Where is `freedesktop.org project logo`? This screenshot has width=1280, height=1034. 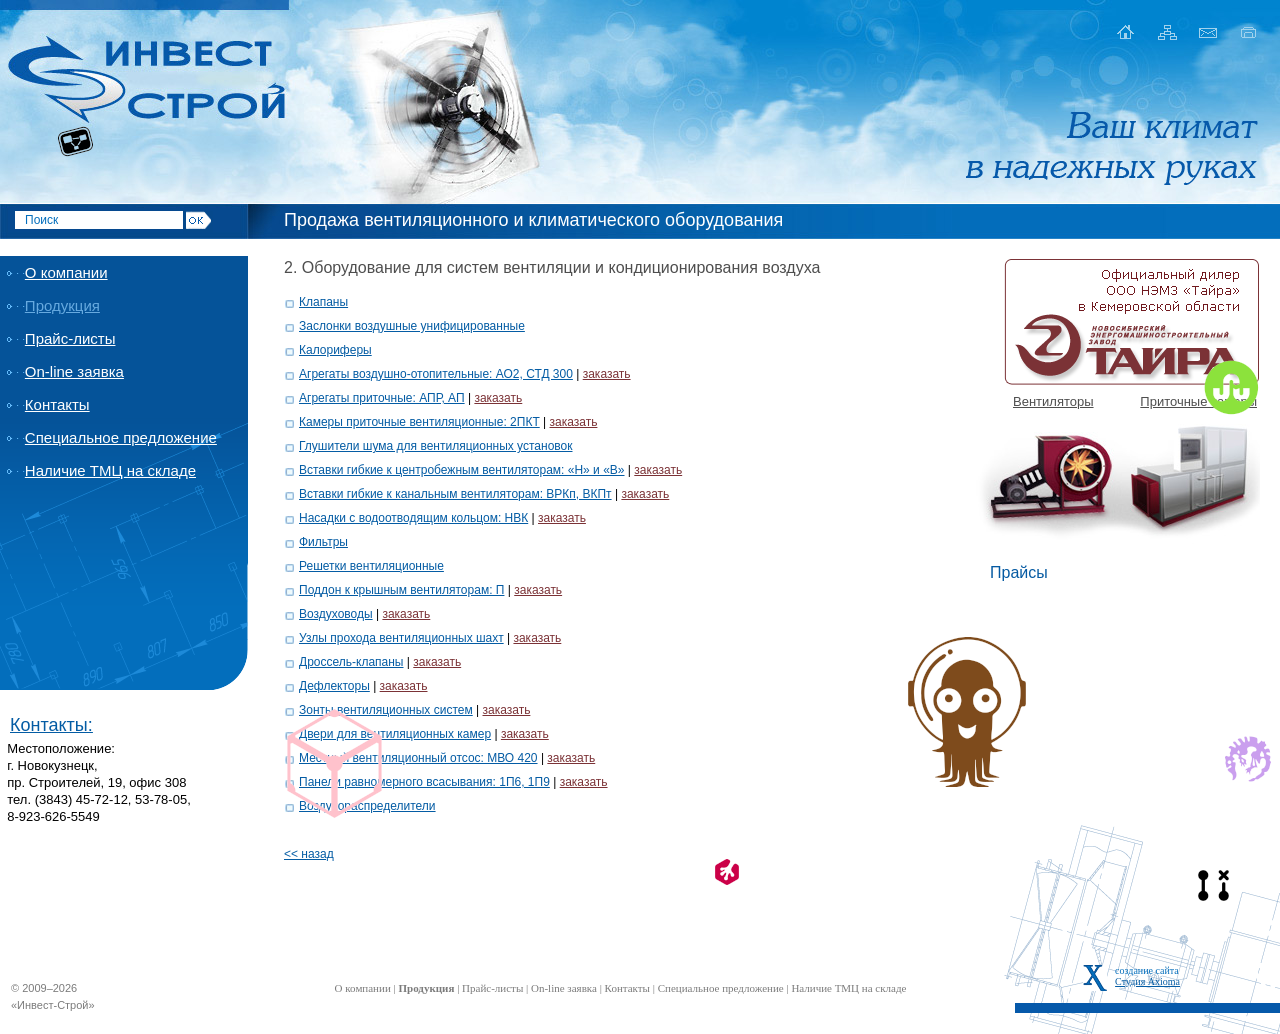
freedesktop.org project logo is located at coordinates (75, 141).